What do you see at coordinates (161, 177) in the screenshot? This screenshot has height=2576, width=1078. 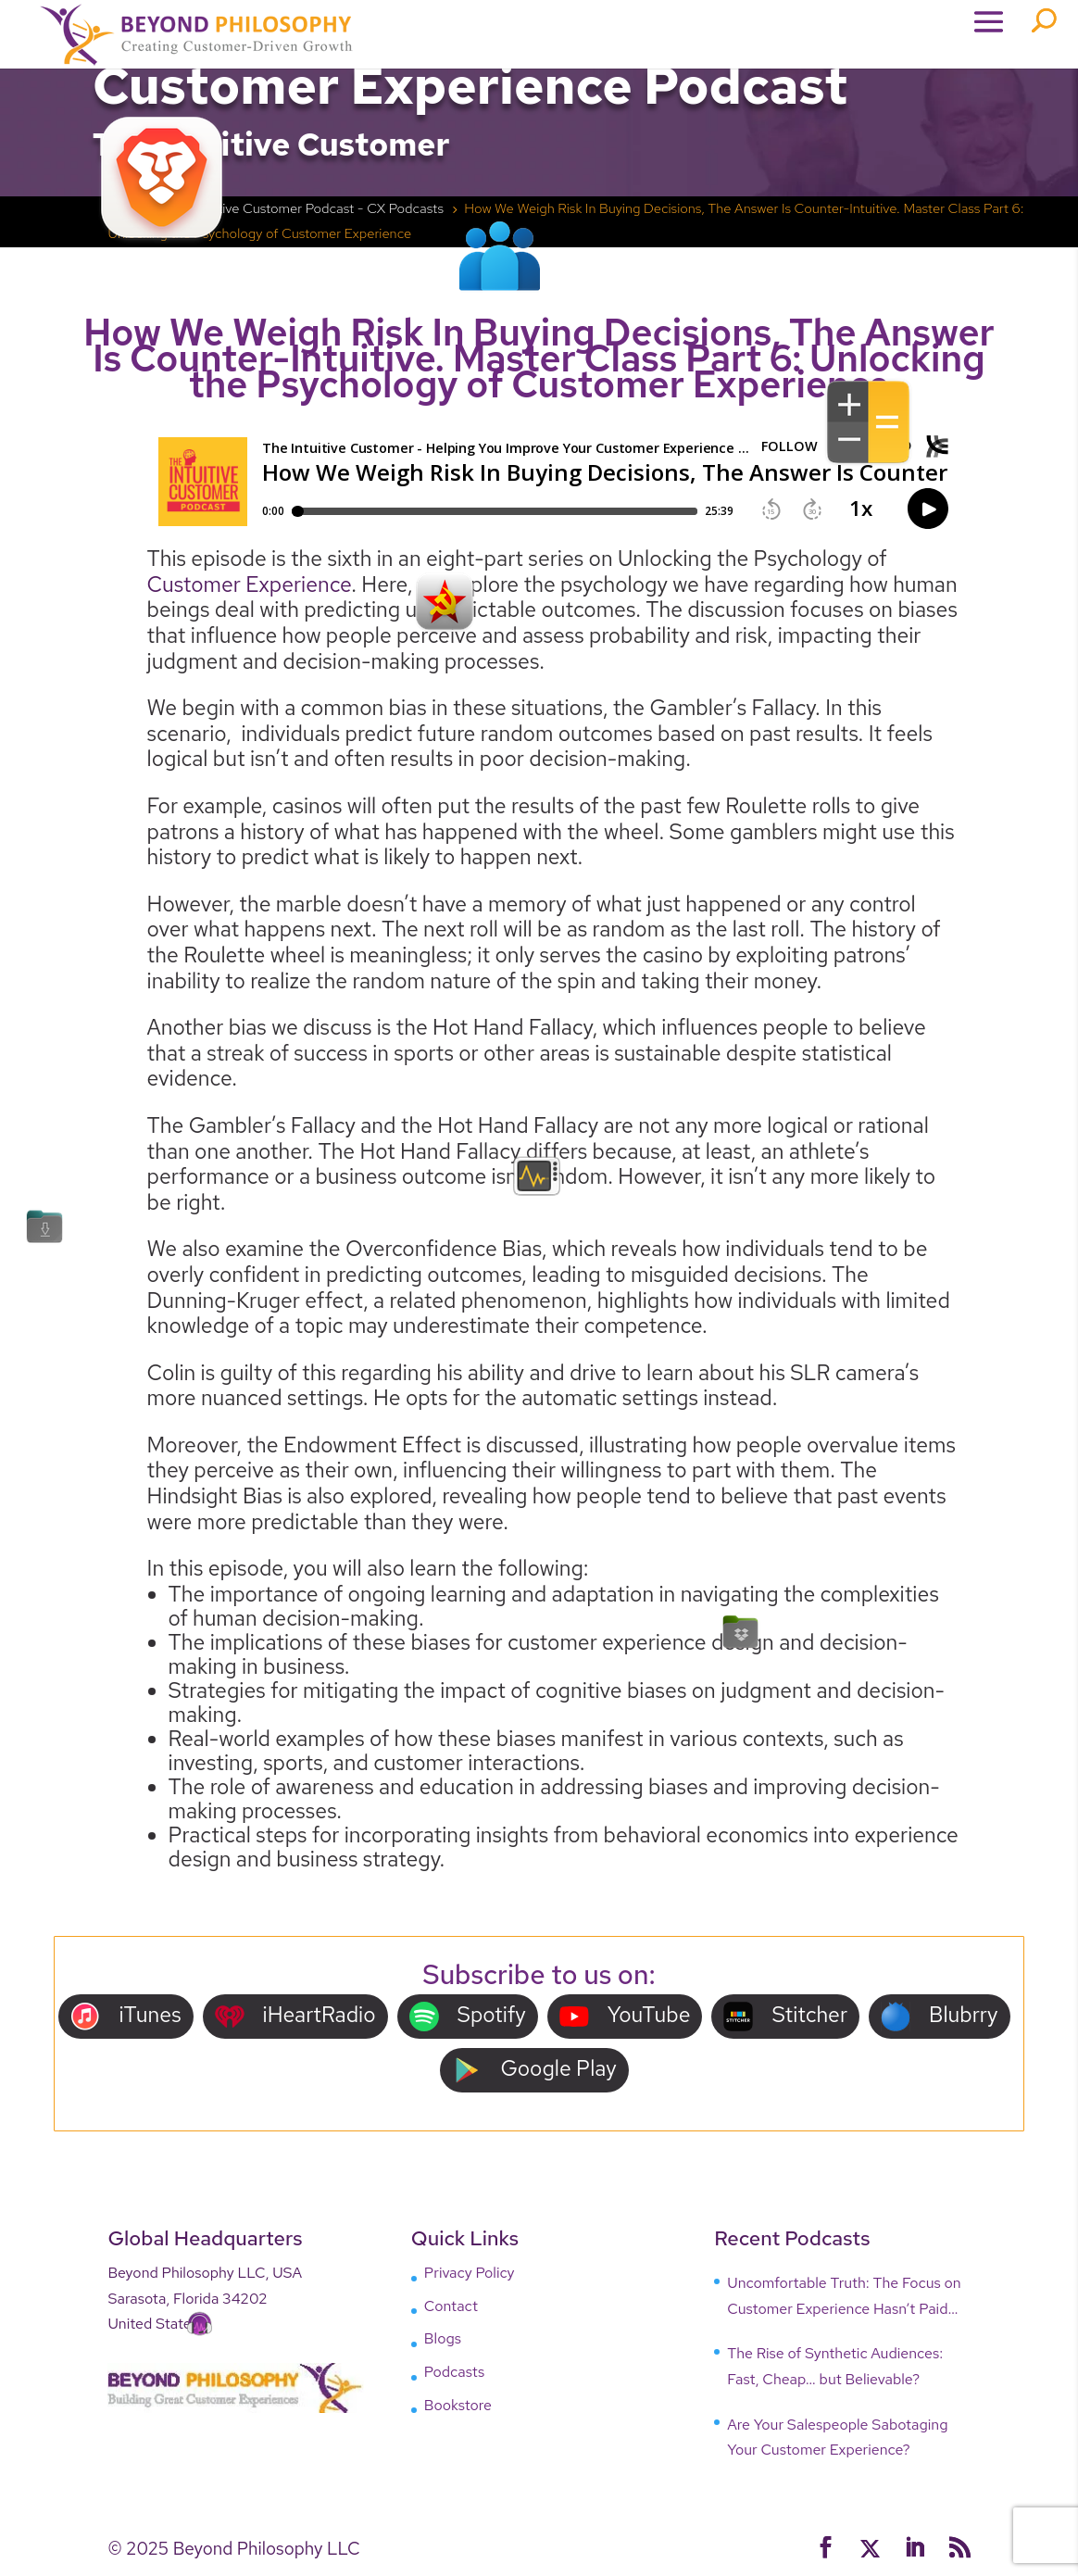 I see `open the Brave browser` at bounding box center [161, 177].